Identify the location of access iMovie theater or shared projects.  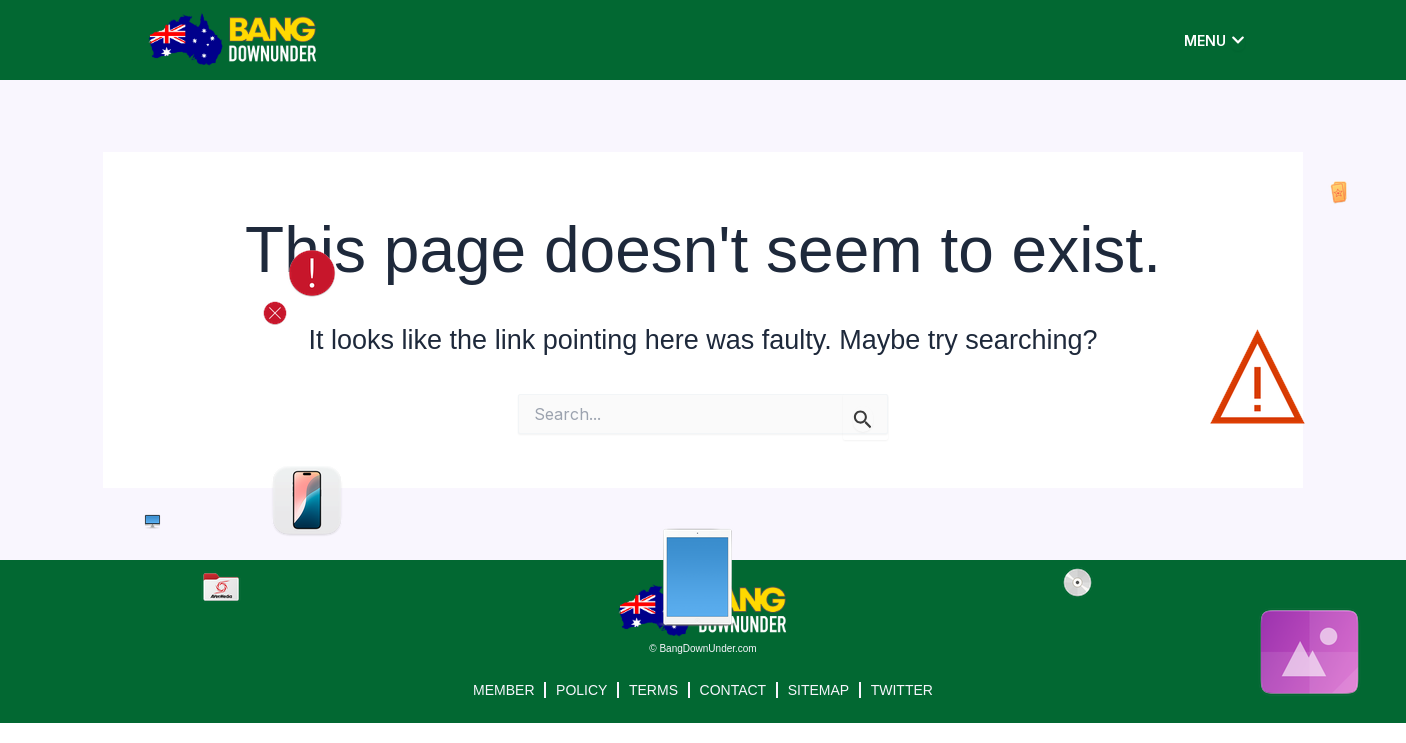
(1339, 192).